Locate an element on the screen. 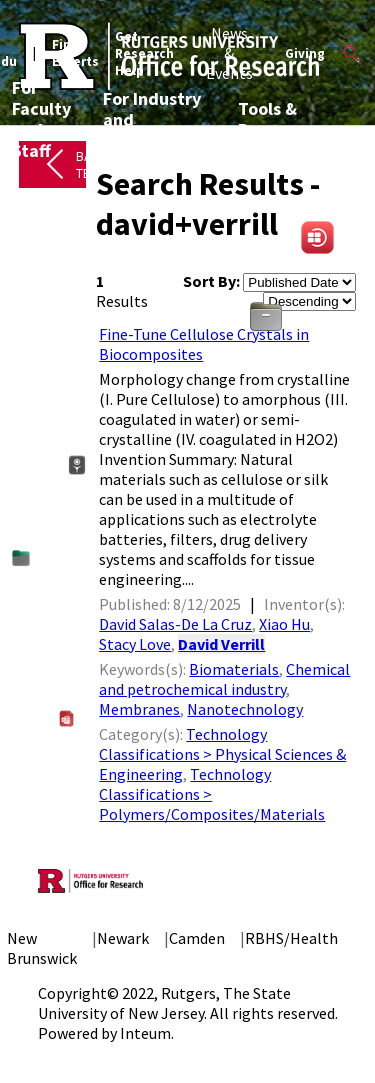 The height and width of the screenshot is (1083, 375). archive selected email messages is located at coordinates (77, 465).